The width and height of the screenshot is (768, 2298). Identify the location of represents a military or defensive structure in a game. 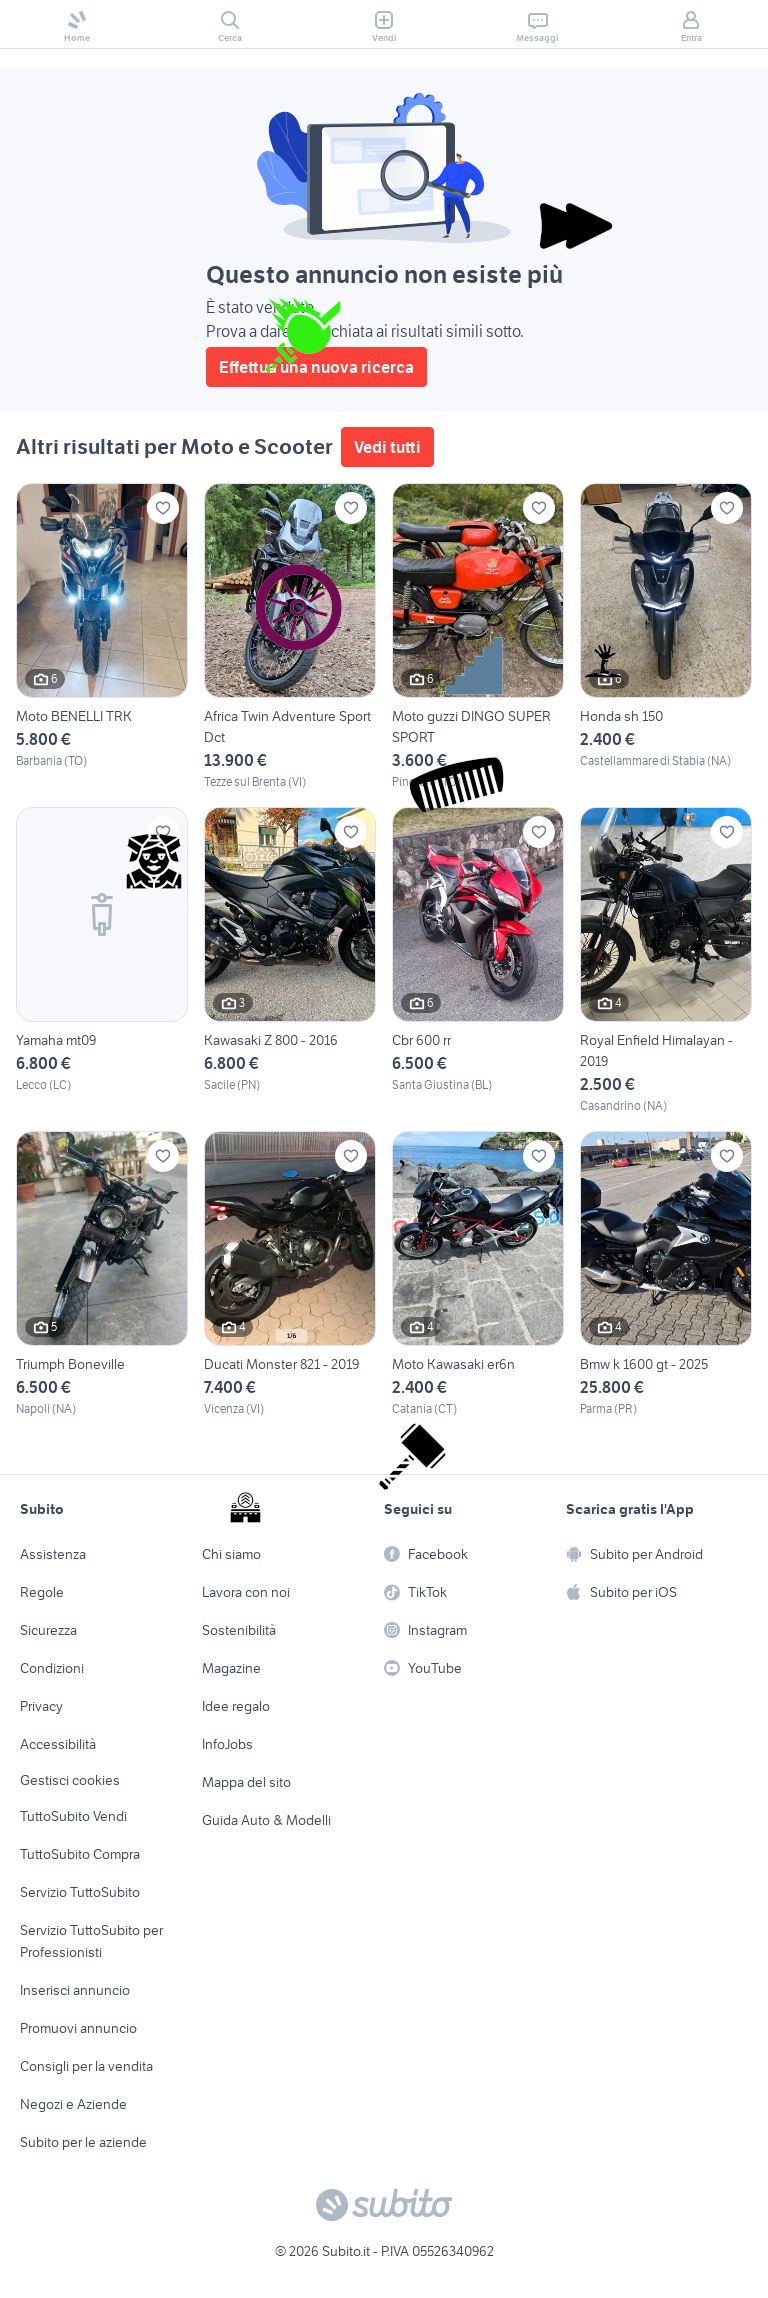
(245, 1507).